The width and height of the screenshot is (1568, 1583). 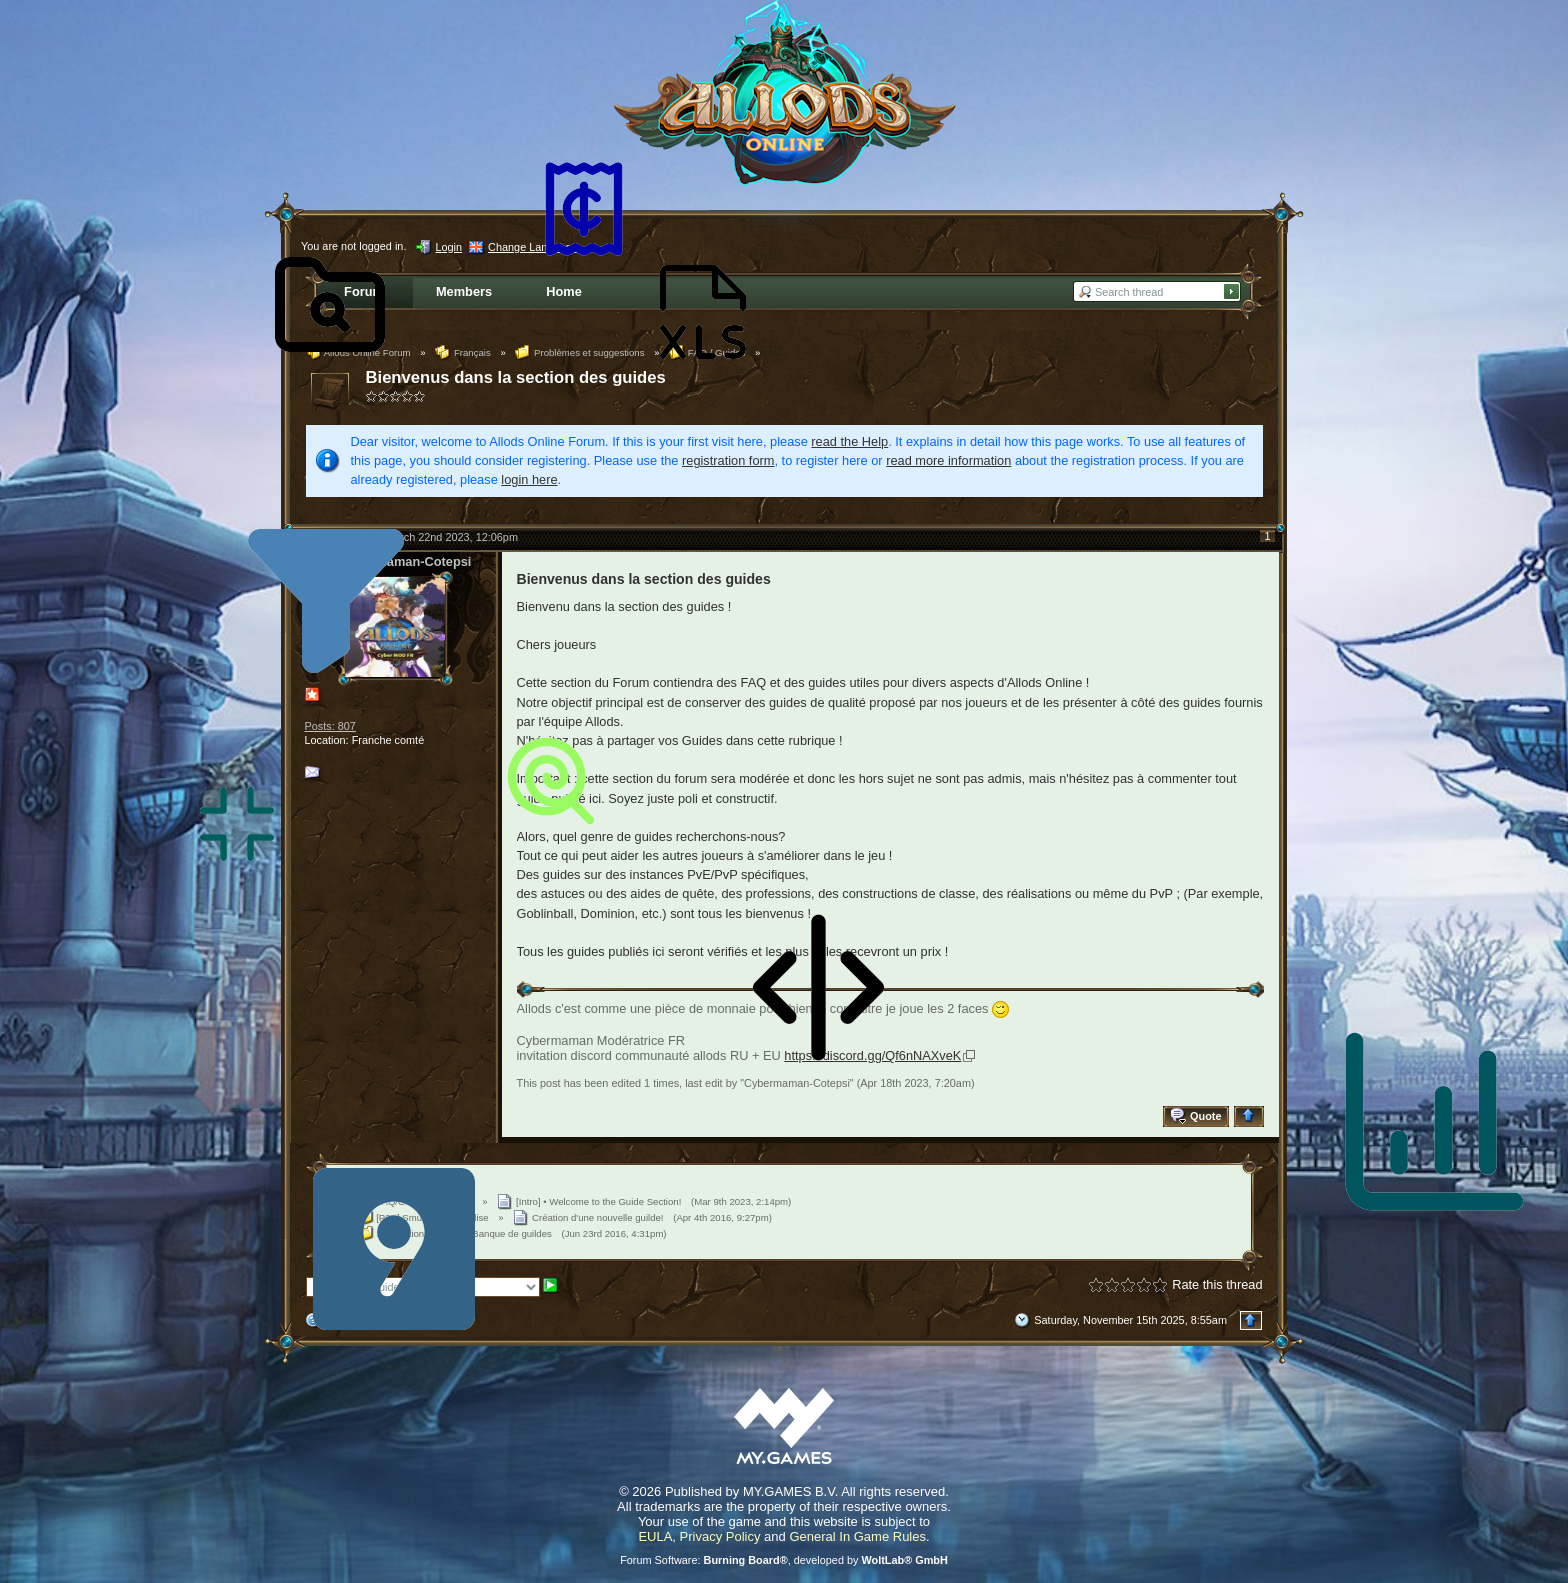 I want to click on select the number nine, so click(x=394, y=1249).